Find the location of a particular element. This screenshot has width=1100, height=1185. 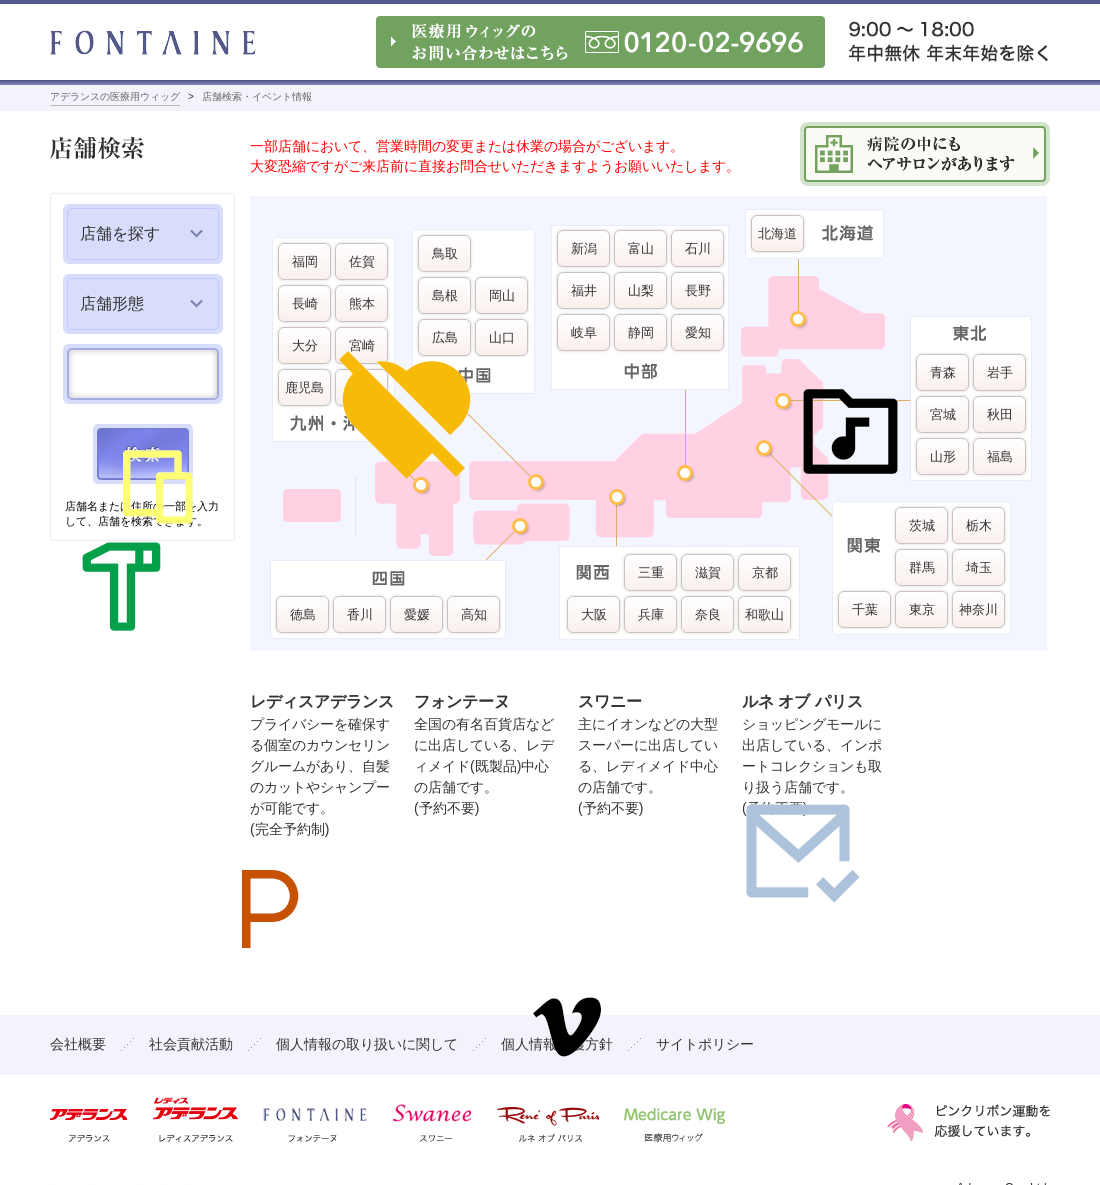

open your music folder is located at coordinates (850, 431).